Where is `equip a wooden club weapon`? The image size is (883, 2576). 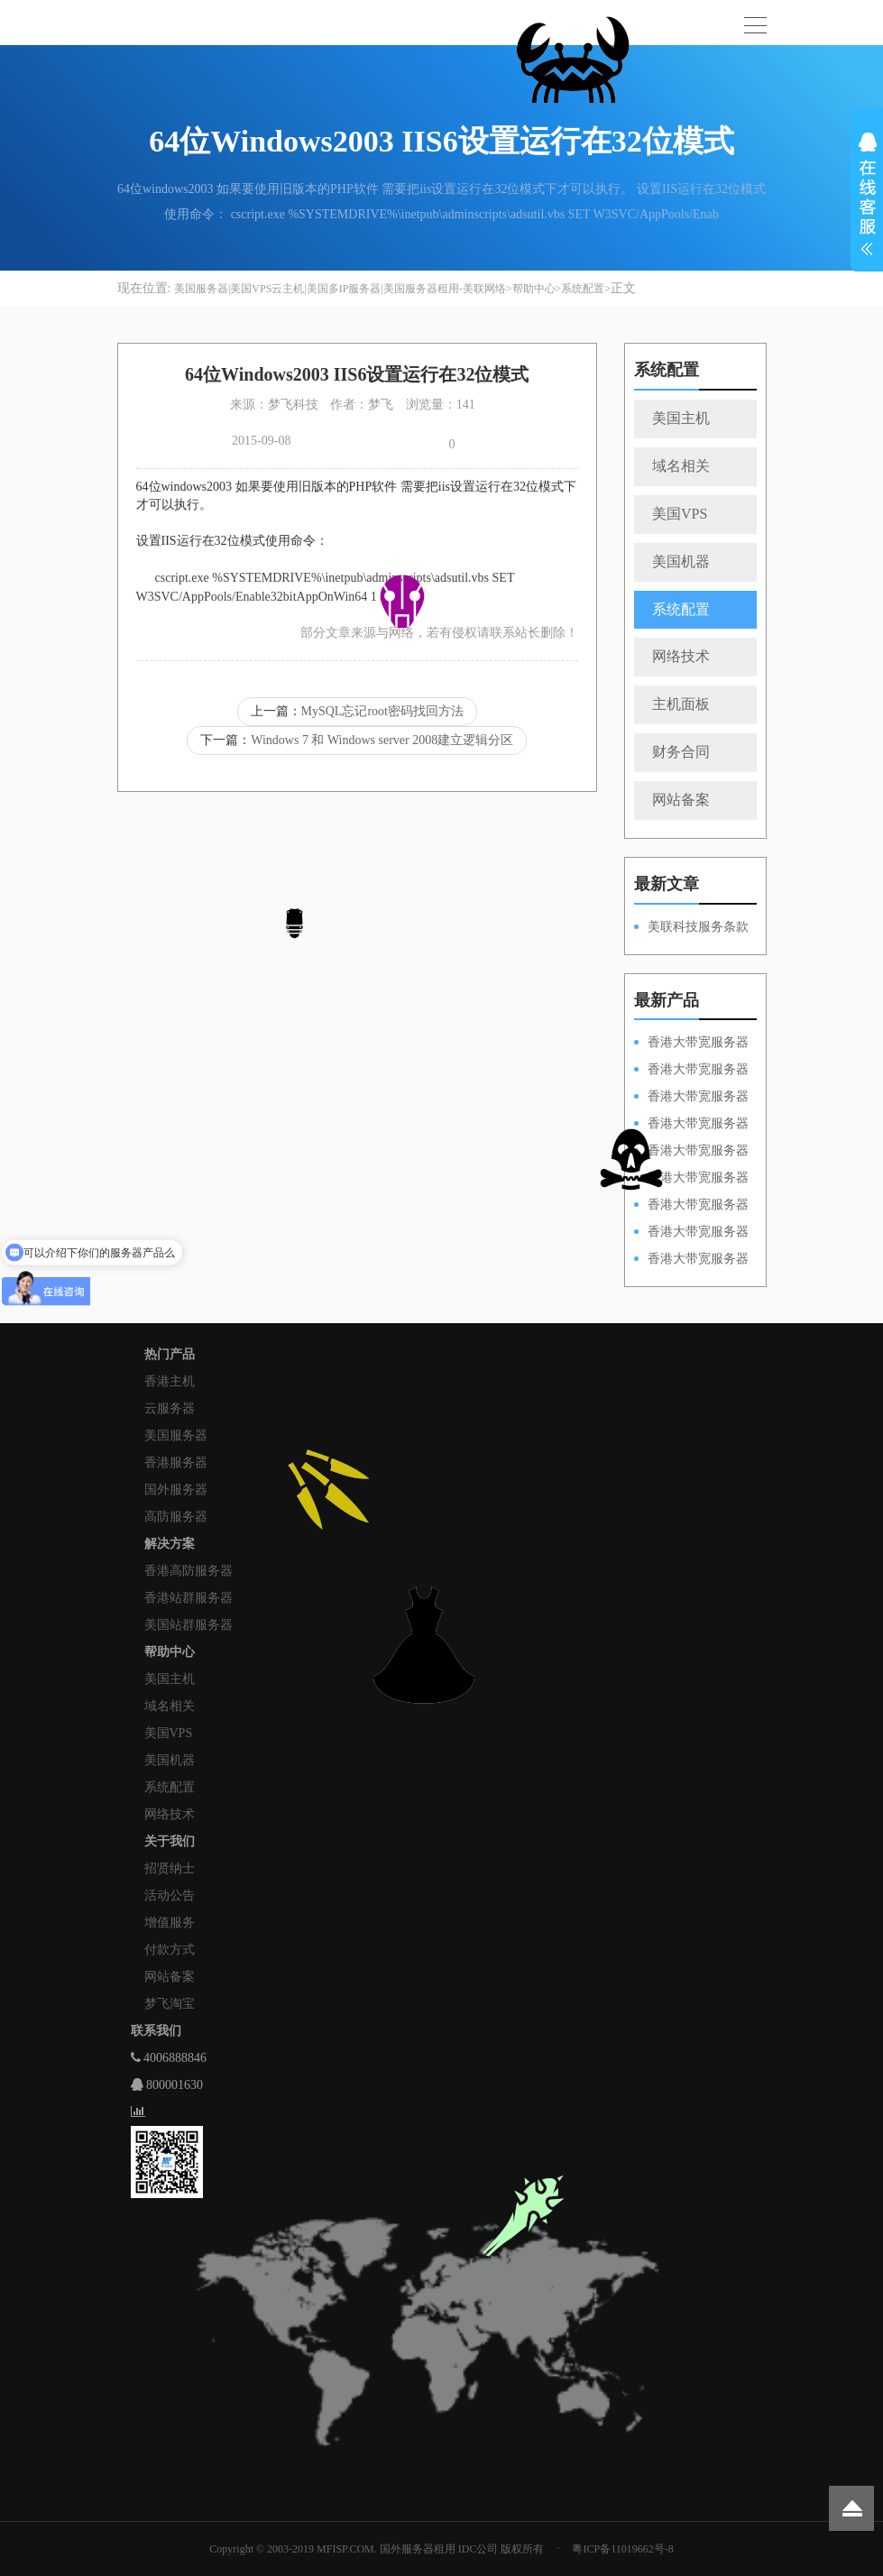 equip a wooden club weapon is located at coordinates (523, 2215).